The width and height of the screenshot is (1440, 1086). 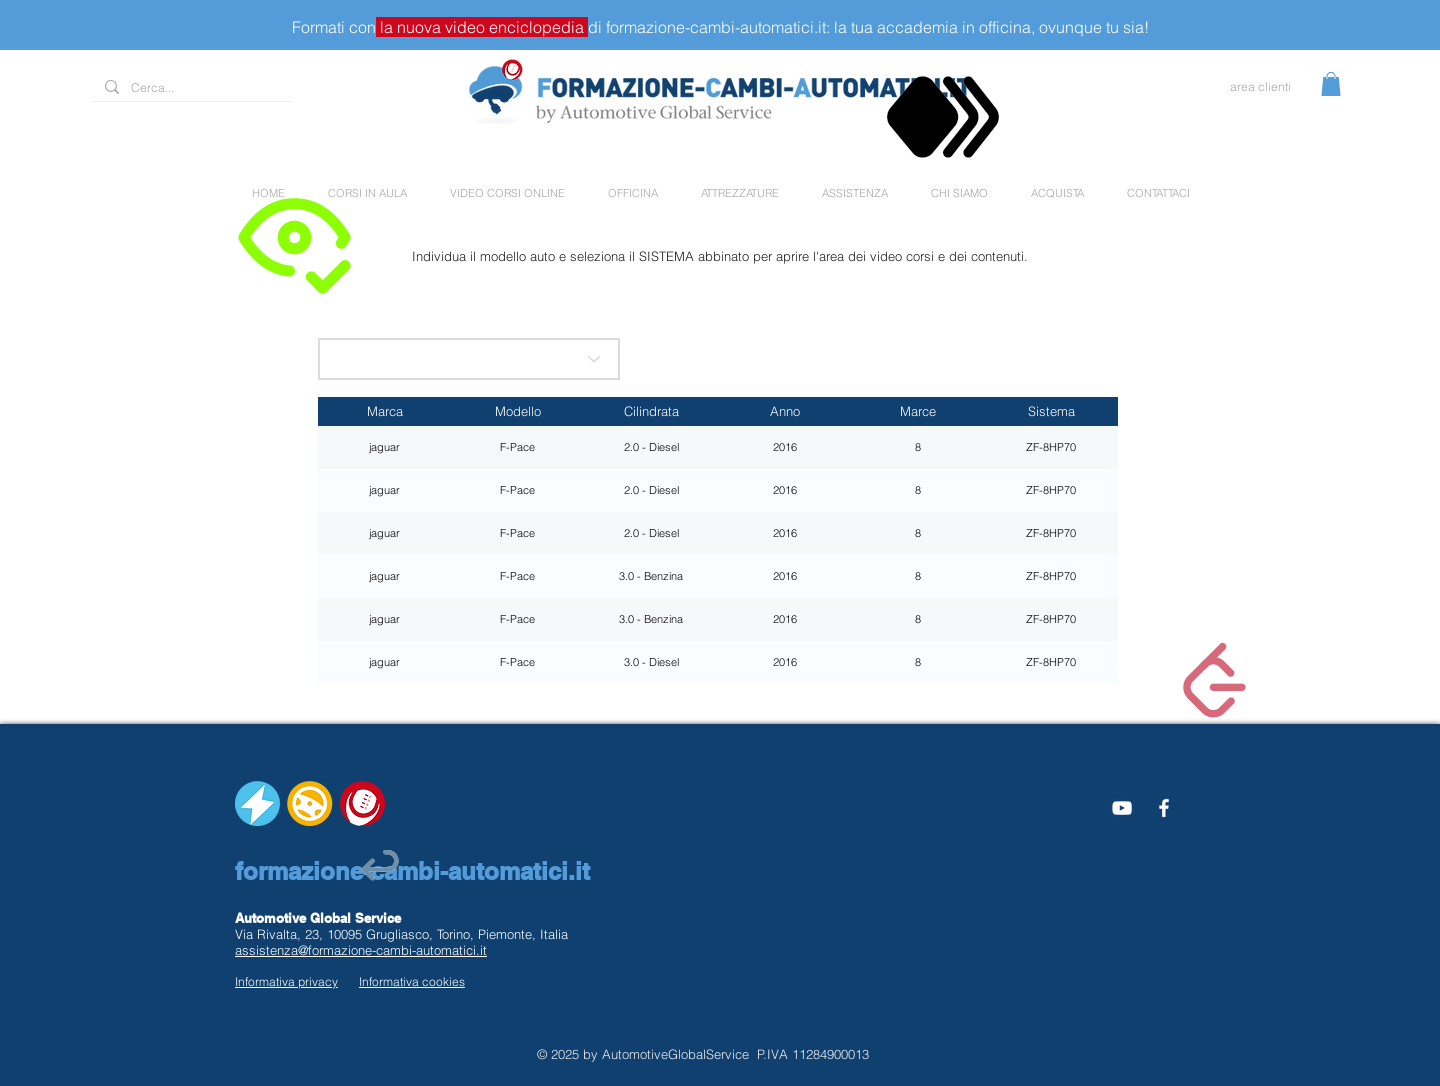 I want to click on mark item as viewed or read, so click(x=294, y=237).